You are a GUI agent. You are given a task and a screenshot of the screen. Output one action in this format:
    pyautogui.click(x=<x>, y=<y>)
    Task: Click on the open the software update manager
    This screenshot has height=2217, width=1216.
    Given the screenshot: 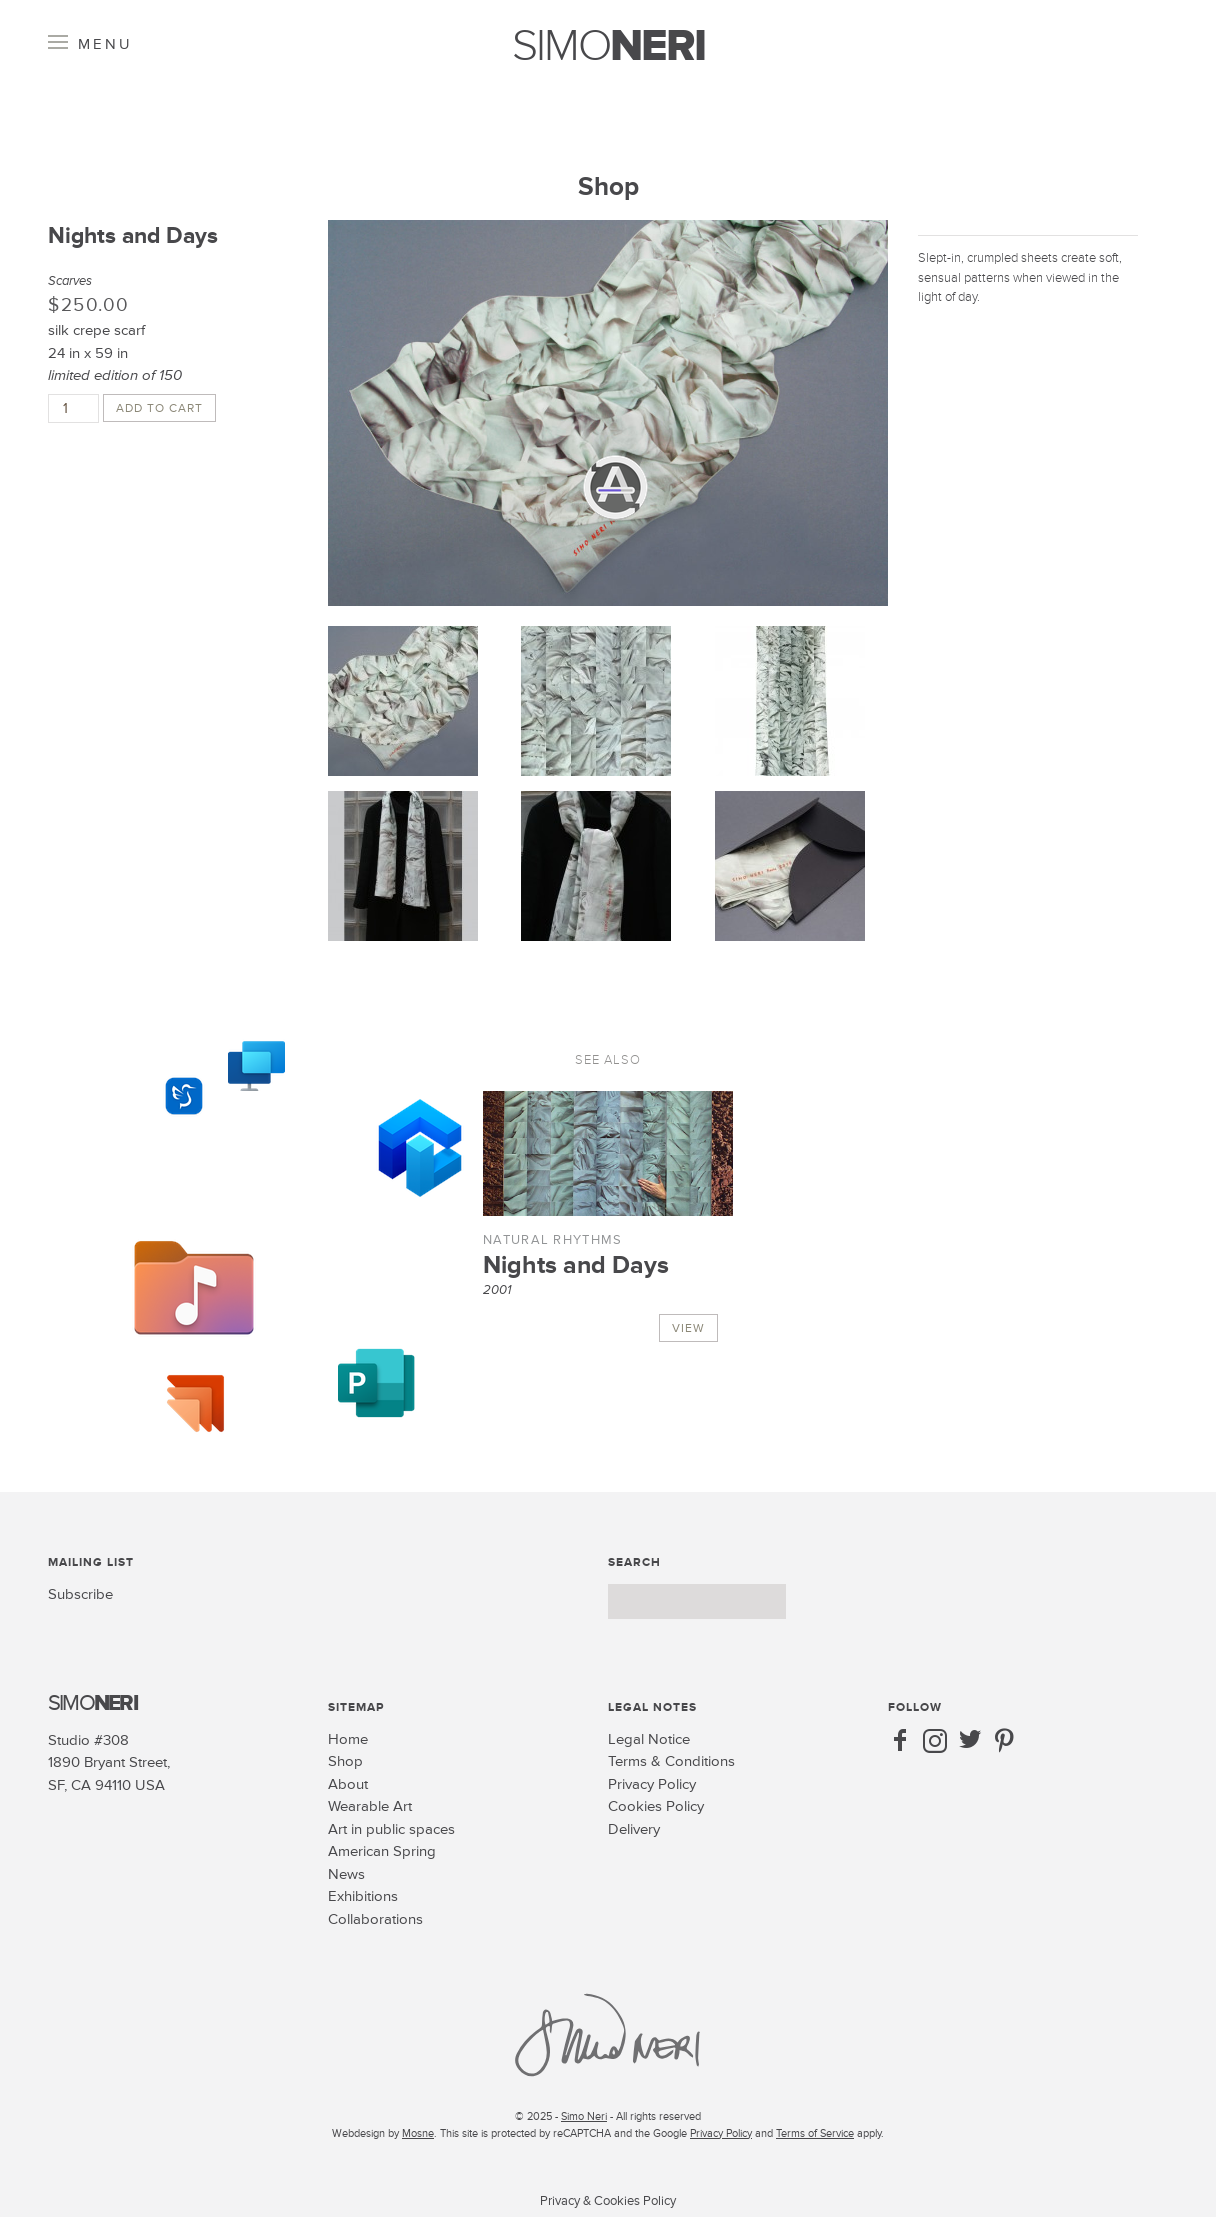 What is the action you would take?
    pyautogui.click(x=615, y=487)
    